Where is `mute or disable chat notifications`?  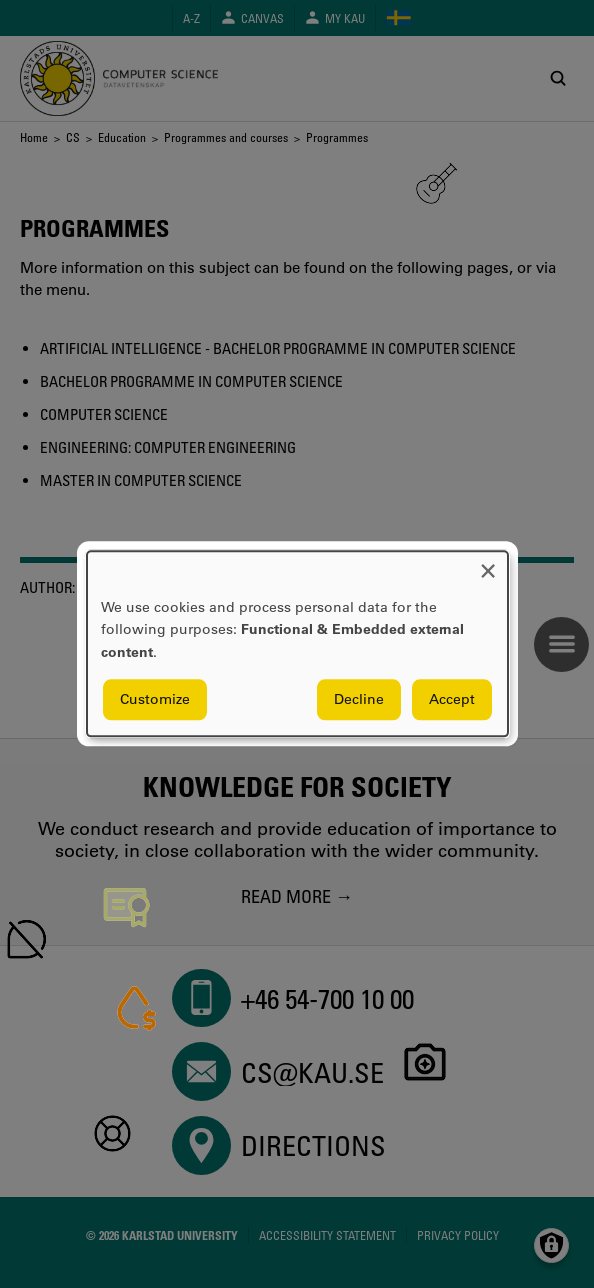
mute or disable chat notifications is located at coordinates (26, 940).